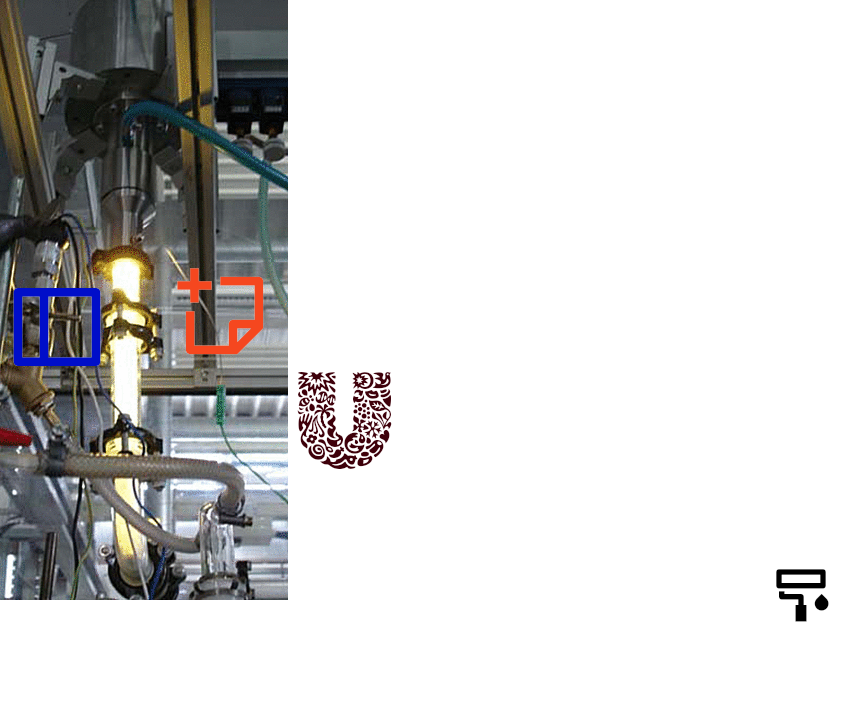 The image size is (852, 720). I want to click on toggle the sidebar panel, so click(57, 327).